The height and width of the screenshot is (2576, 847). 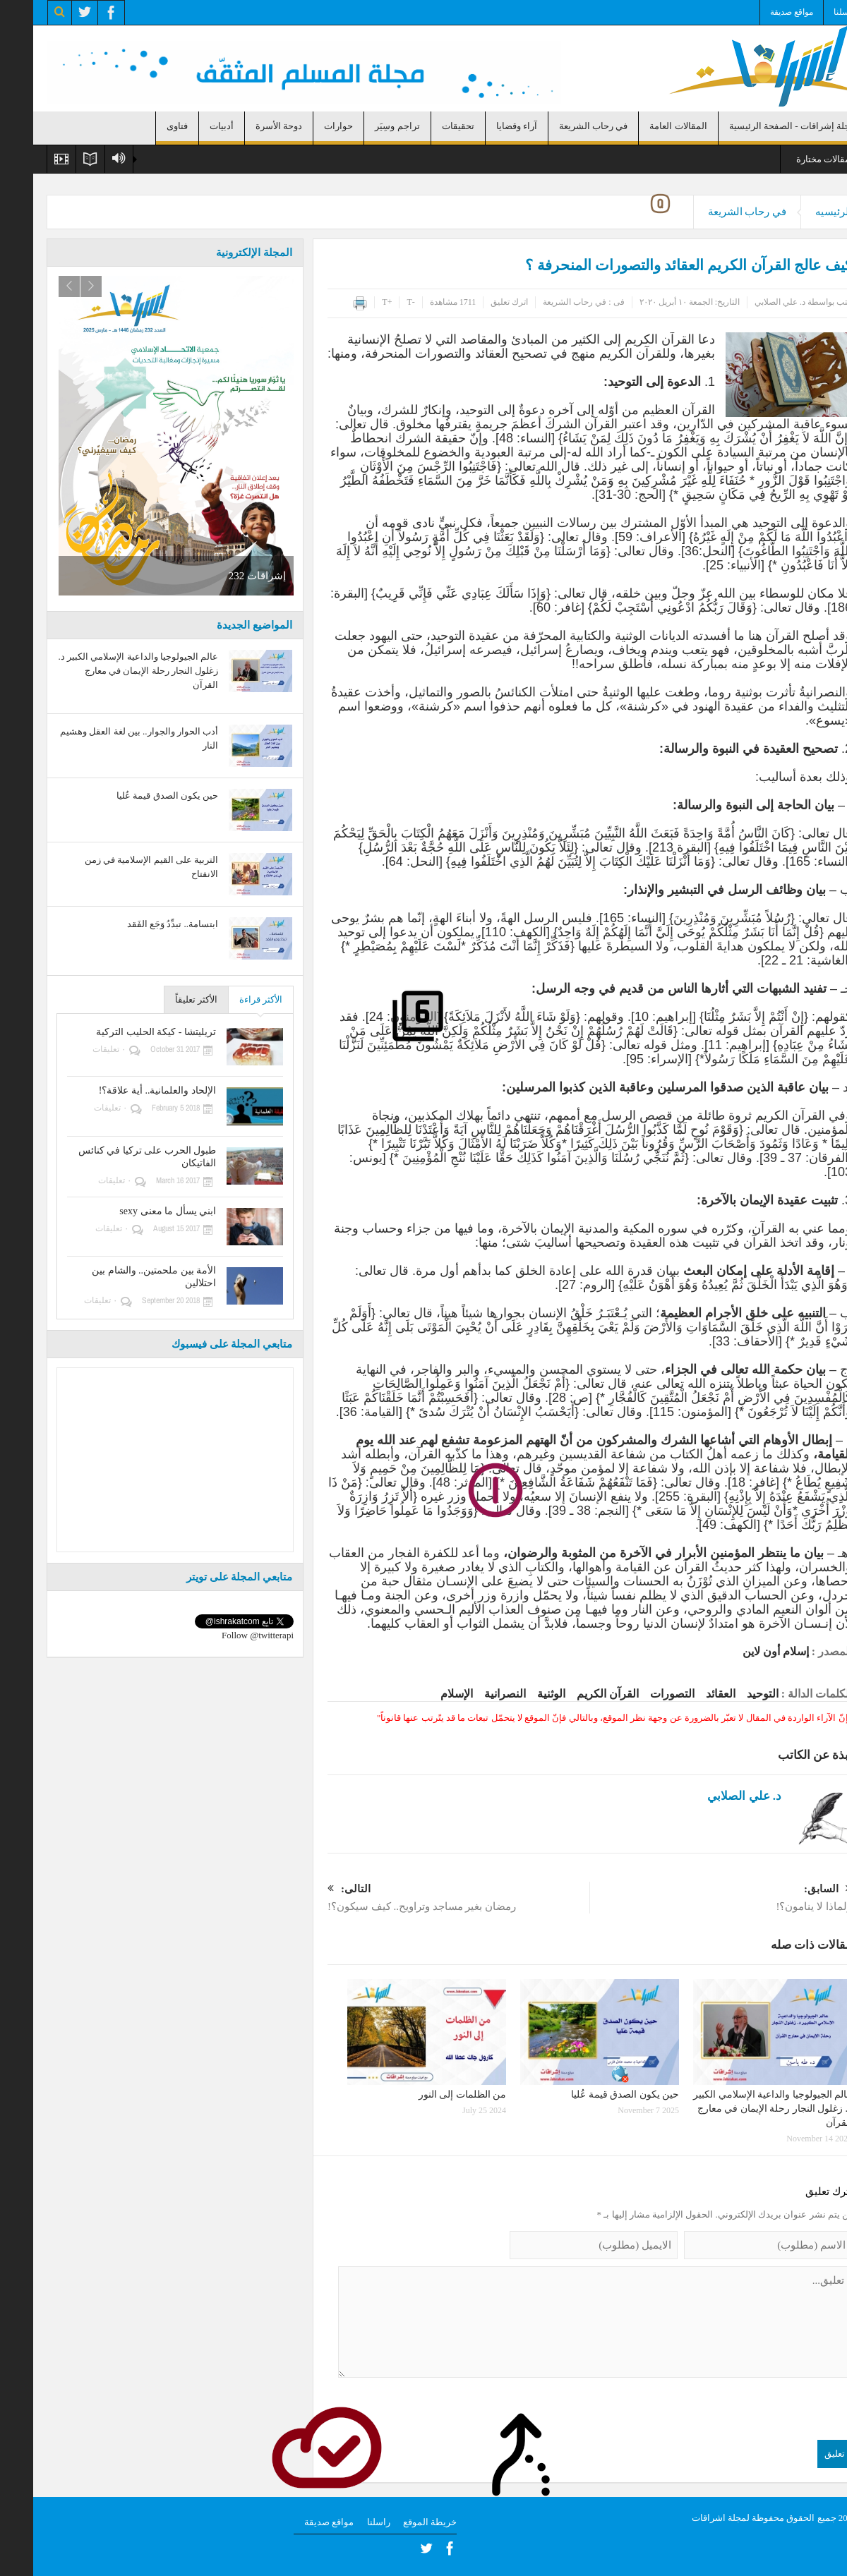 What do you see at coordinates (418, 1016) in the screenshot?
I see `filter option 6 in a series of image filters` at bounding box center [418, 1016].